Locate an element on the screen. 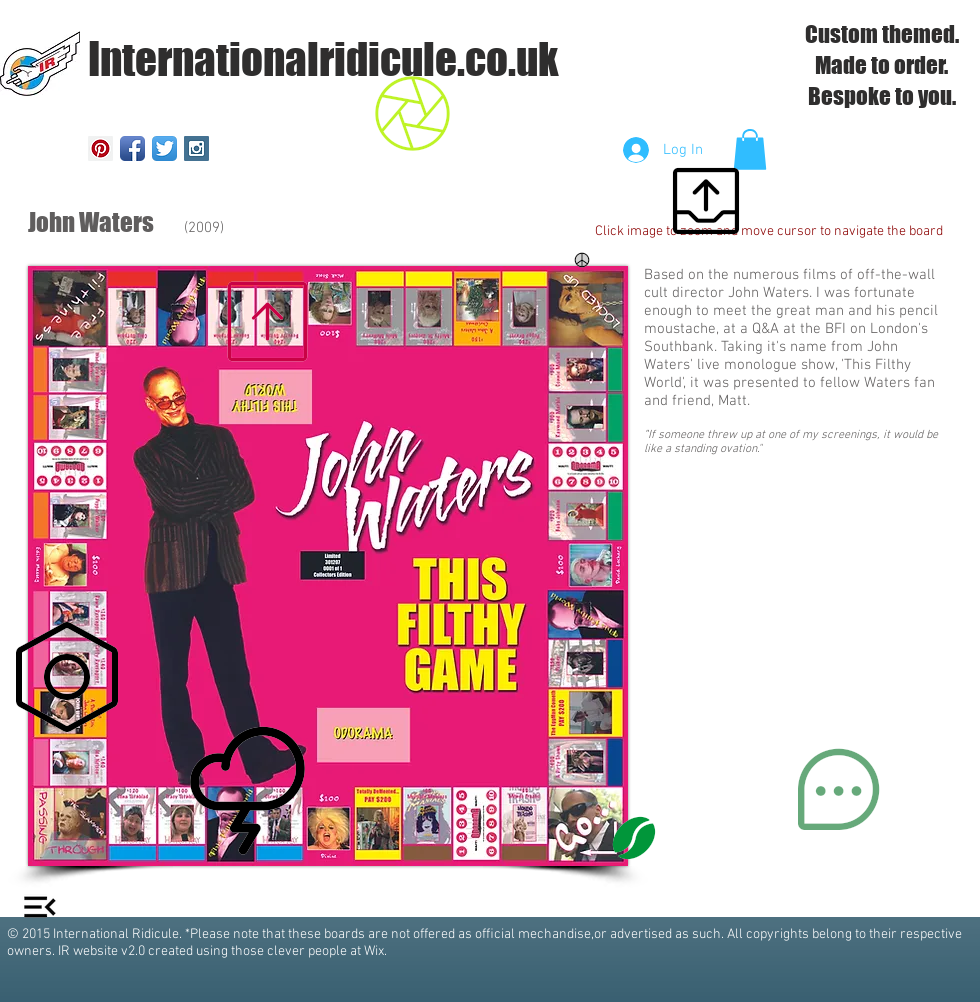 The width and height of the screenshot is (980, 1002). access settings or configuration options is located at coordinates (67, 677).